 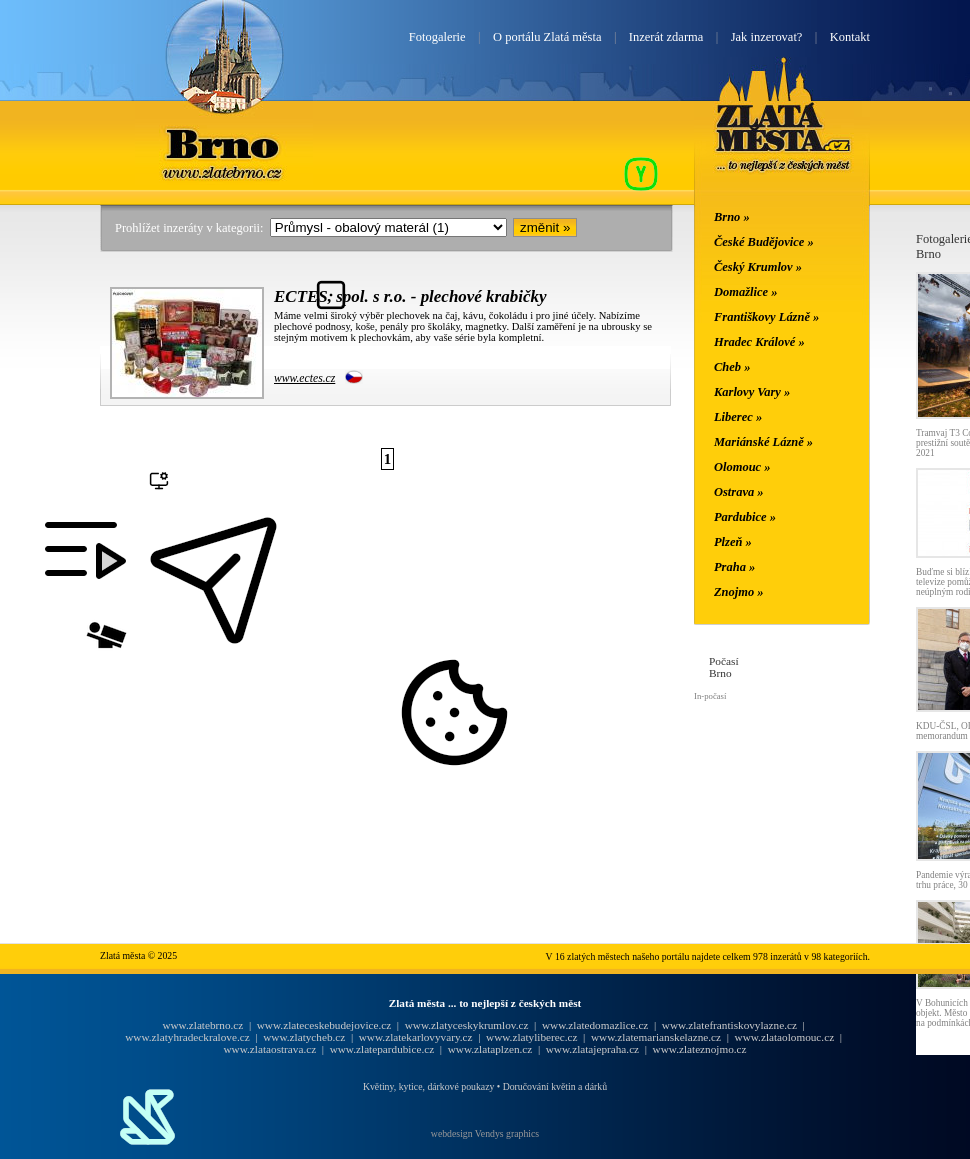 What do you see at coordinates (331, 295) in the screenshot?
I see `roll the dice or generate a random result` at bounding box center [331, 295].